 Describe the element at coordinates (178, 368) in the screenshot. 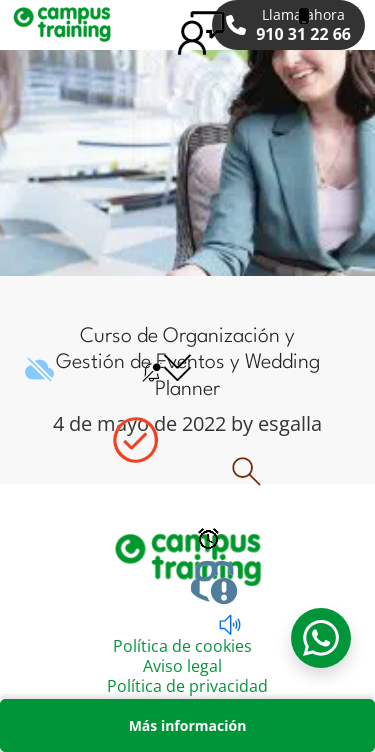

I see `expand collapsed content below` at that location.